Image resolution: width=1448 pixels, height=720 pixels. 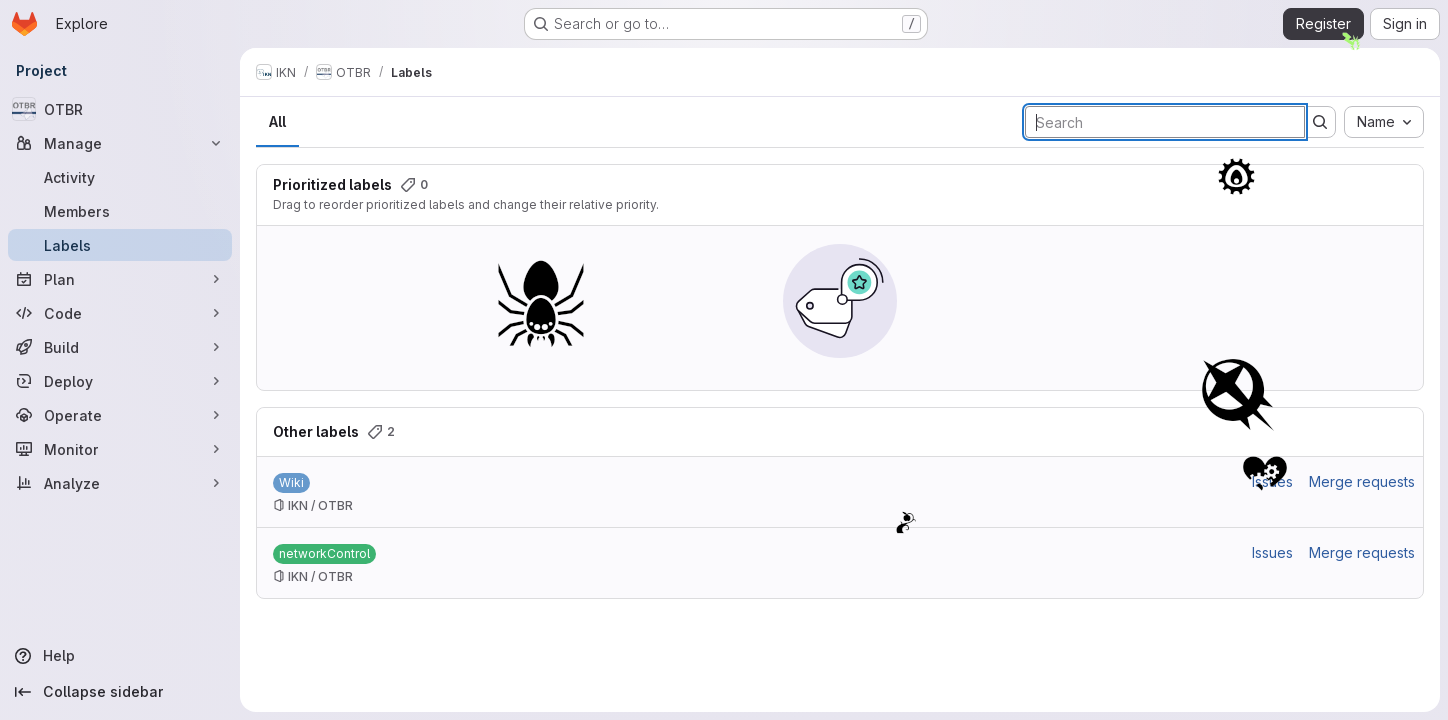 I want to click on explore hidden romance or secret admirer features, so click(x=1265, y=476).